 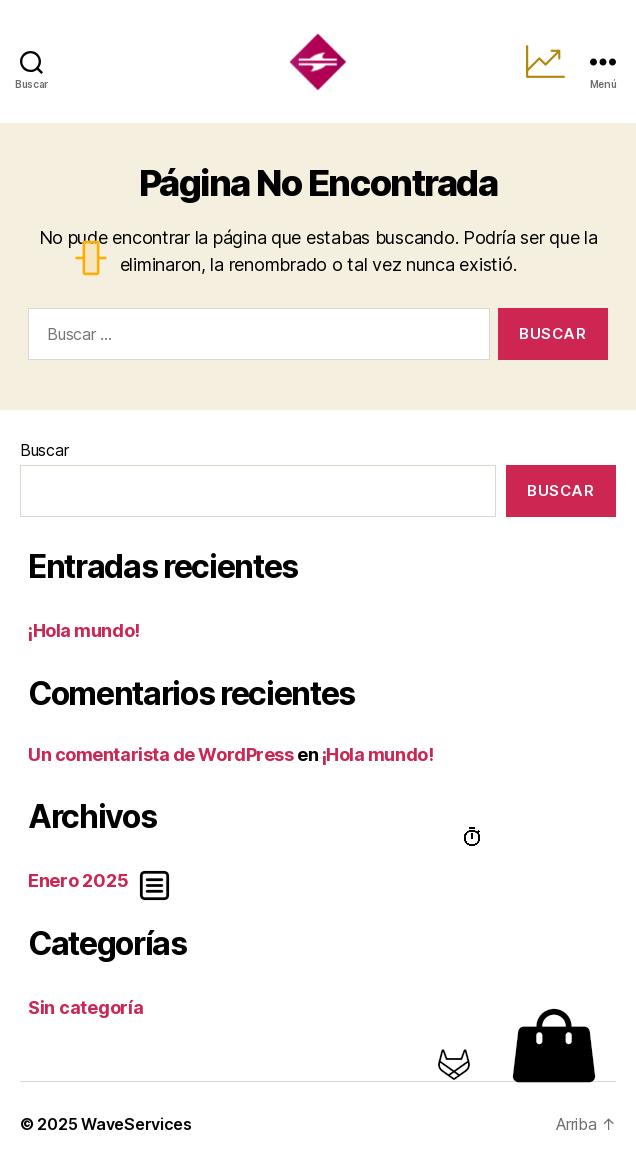 What do you see at coordinates (554, 1050) in the screenshot?
I see `view your shopping bag` at bounding box center [554, 1050].